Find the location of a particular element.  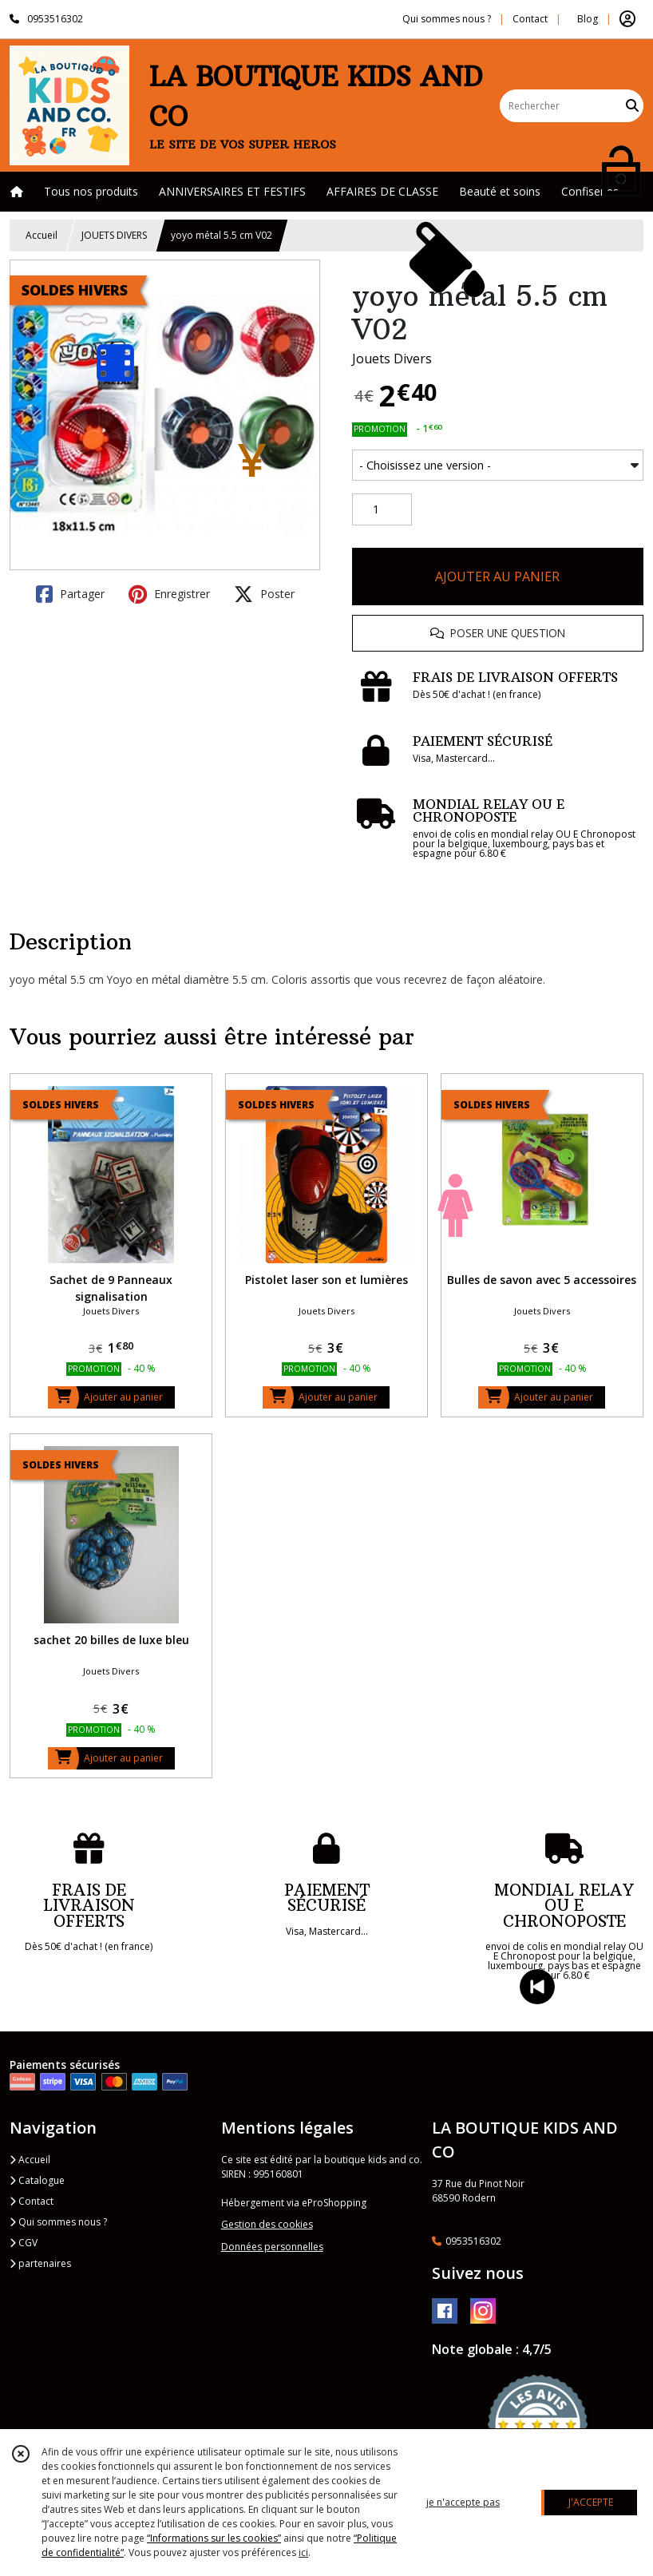

skip to previous track is located at coordinates (537, 1987).